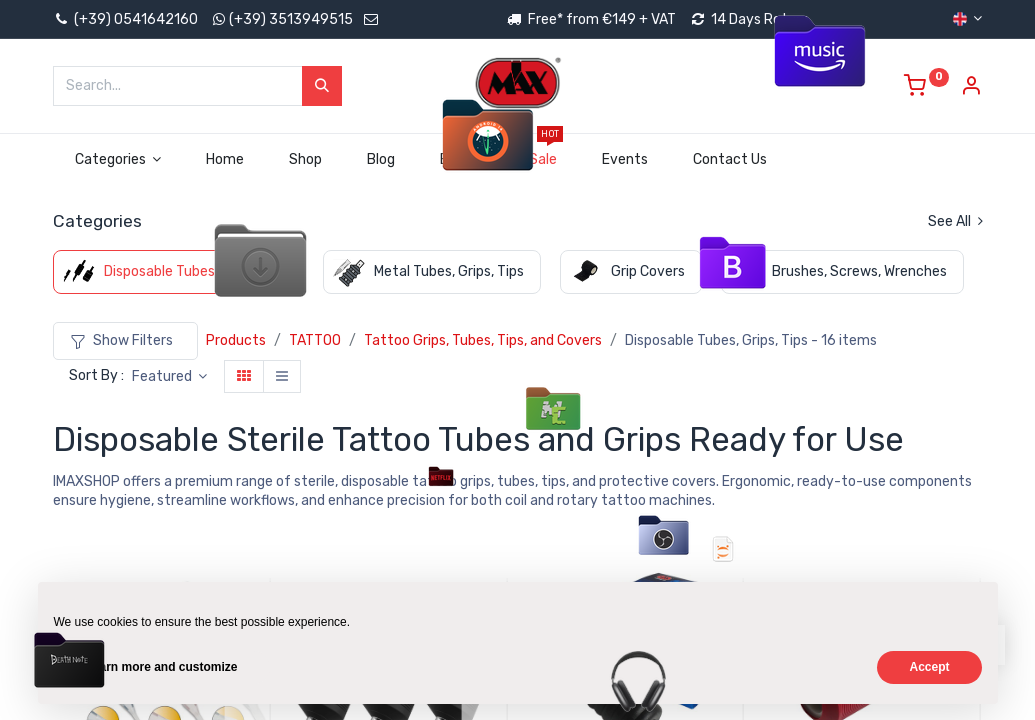  Describe the element at coordinates (723, 549) in the screenshot. I see `jupyter notebook file` at that location.